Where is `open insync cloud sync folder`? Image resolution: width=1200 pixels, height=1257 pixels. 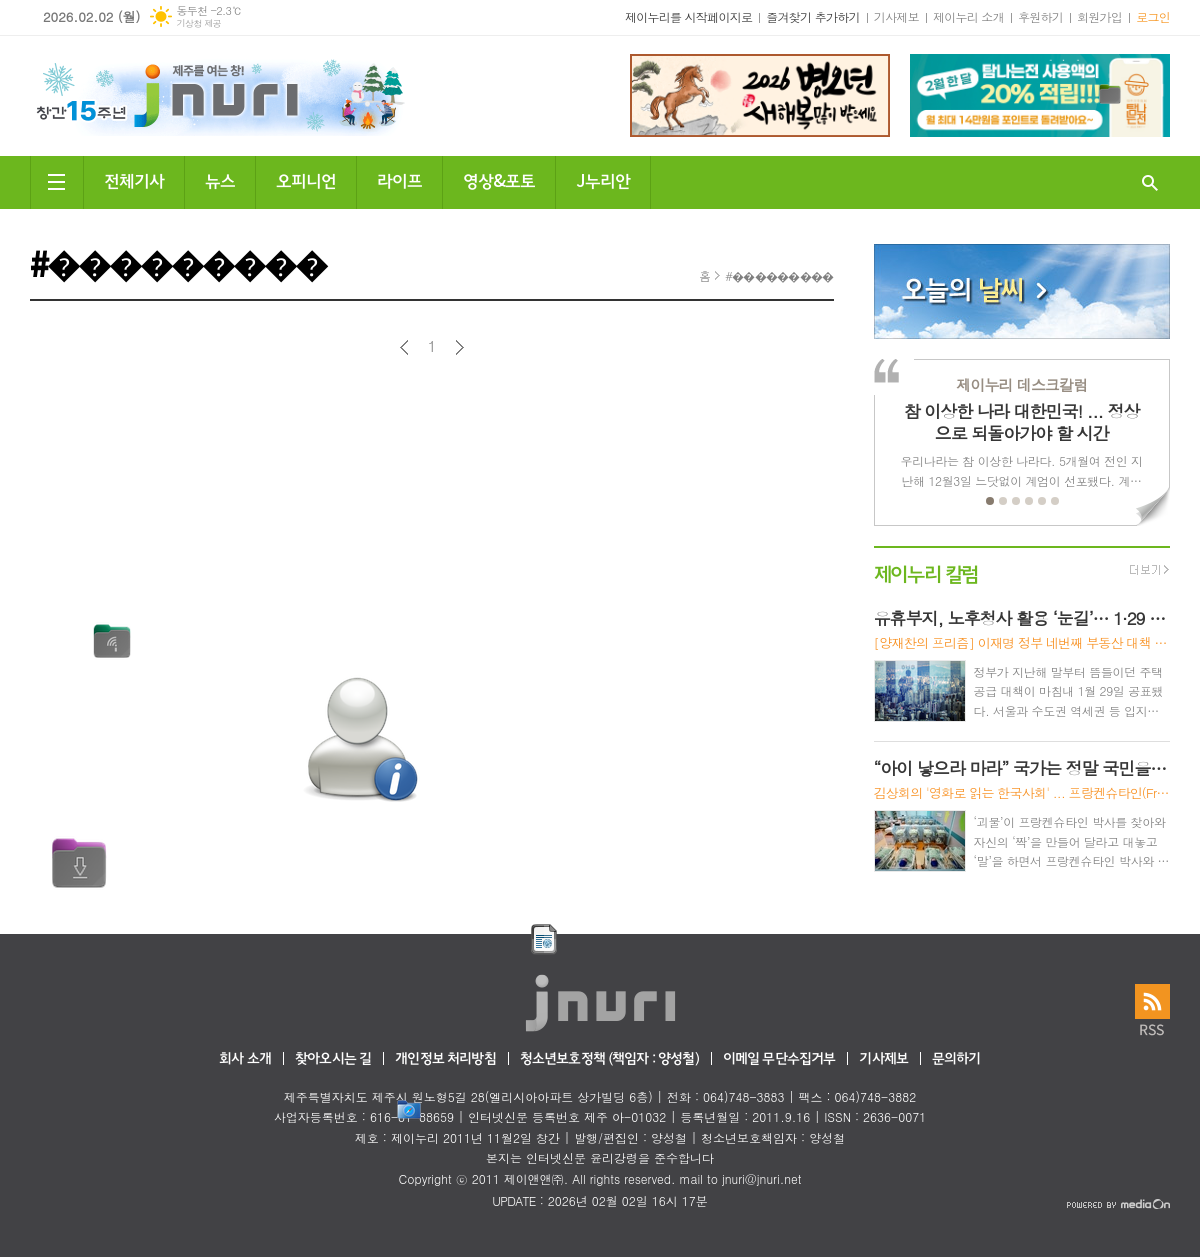
open insync cloud sync folder is located at coordinates (112, 641).